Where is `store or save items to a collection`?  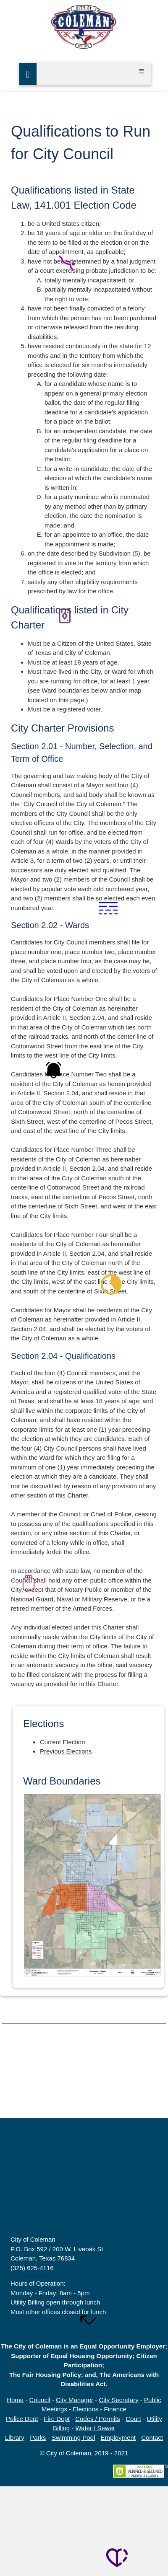 store or save items to a collection is located at coordinates (29, 1583).